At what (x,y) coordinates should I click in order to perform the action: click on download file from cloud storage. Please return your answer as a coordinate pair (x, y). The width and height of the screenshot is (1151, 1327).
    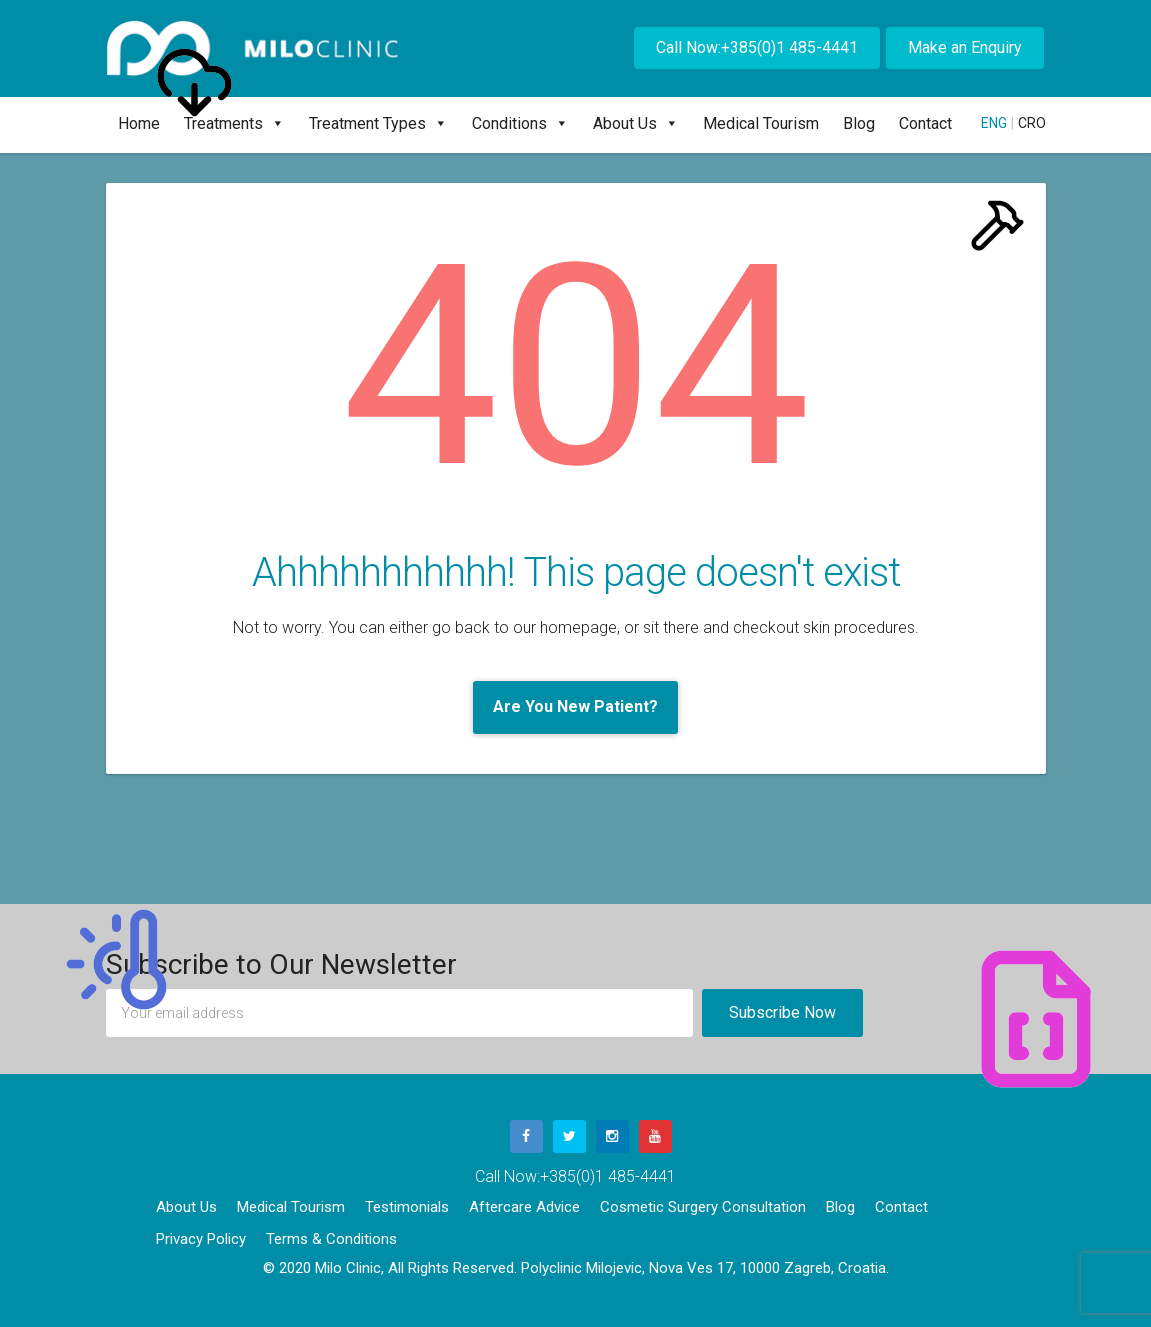
    Looking at the image, I should click on (194, 82).